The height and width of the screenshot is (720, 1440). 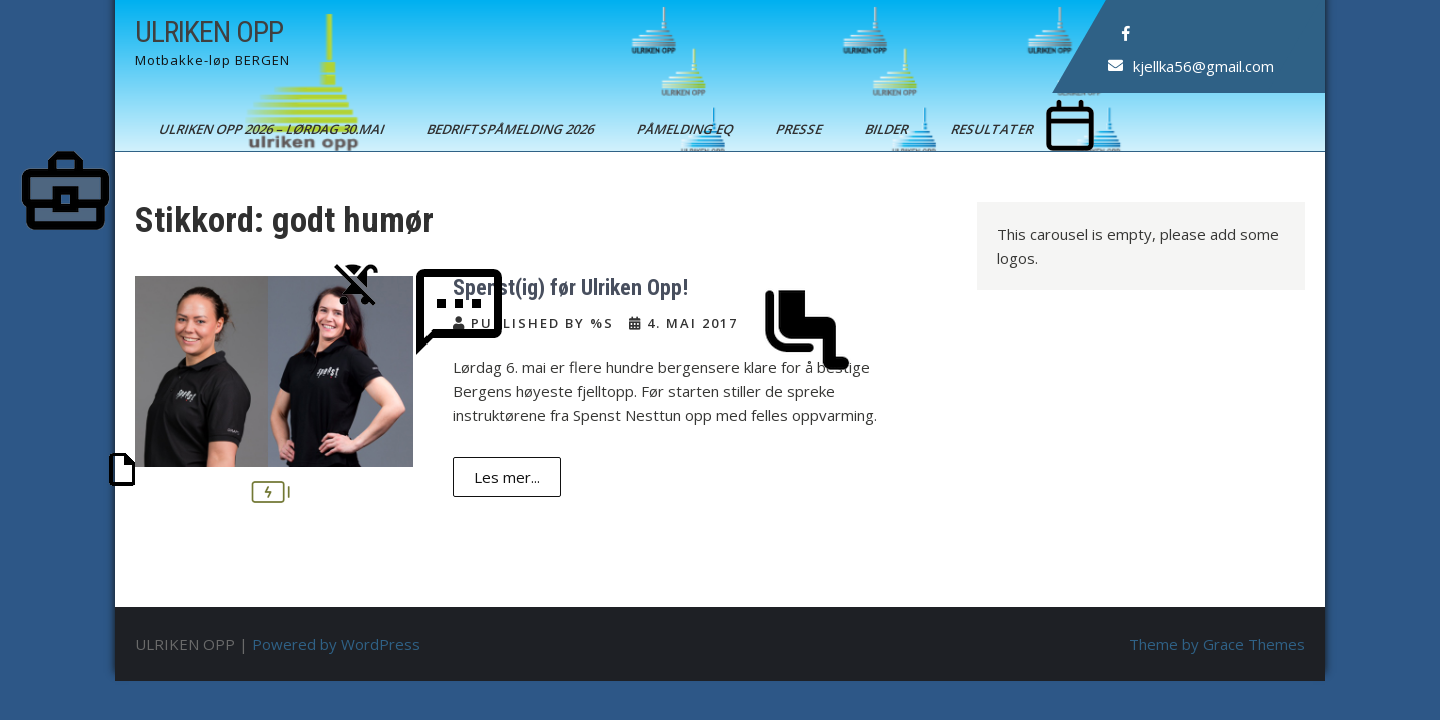 I want to click on indicates device is currently charging, so click(x=270, y=492).